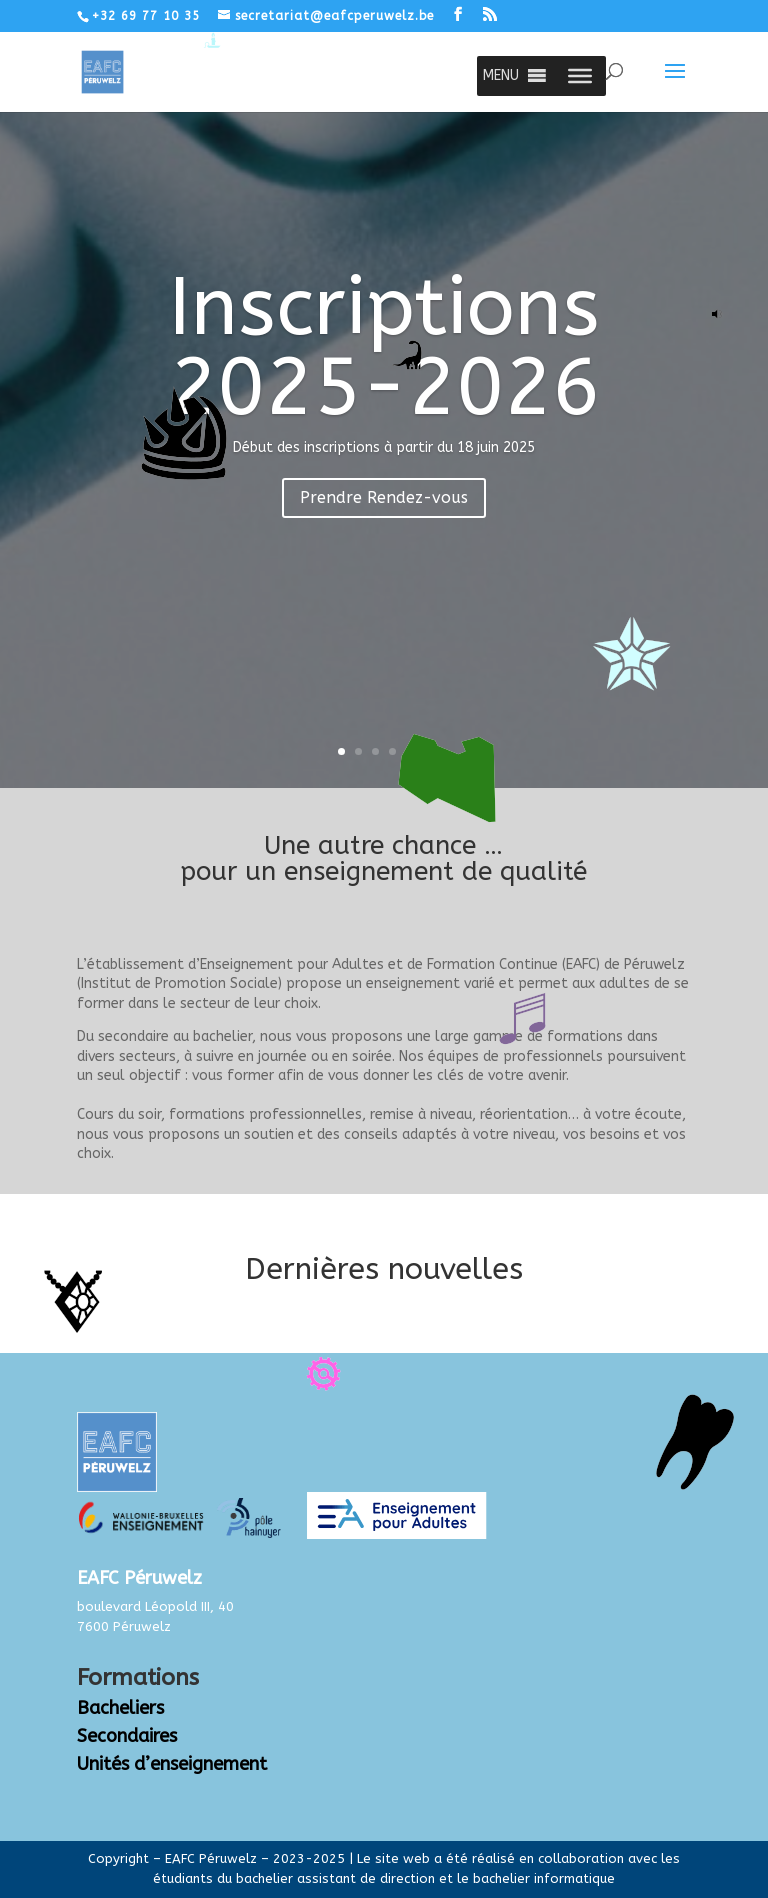 This screenshot has width=768, height=1898. I want to click on access pokémon game settings, so click(323, 1373).